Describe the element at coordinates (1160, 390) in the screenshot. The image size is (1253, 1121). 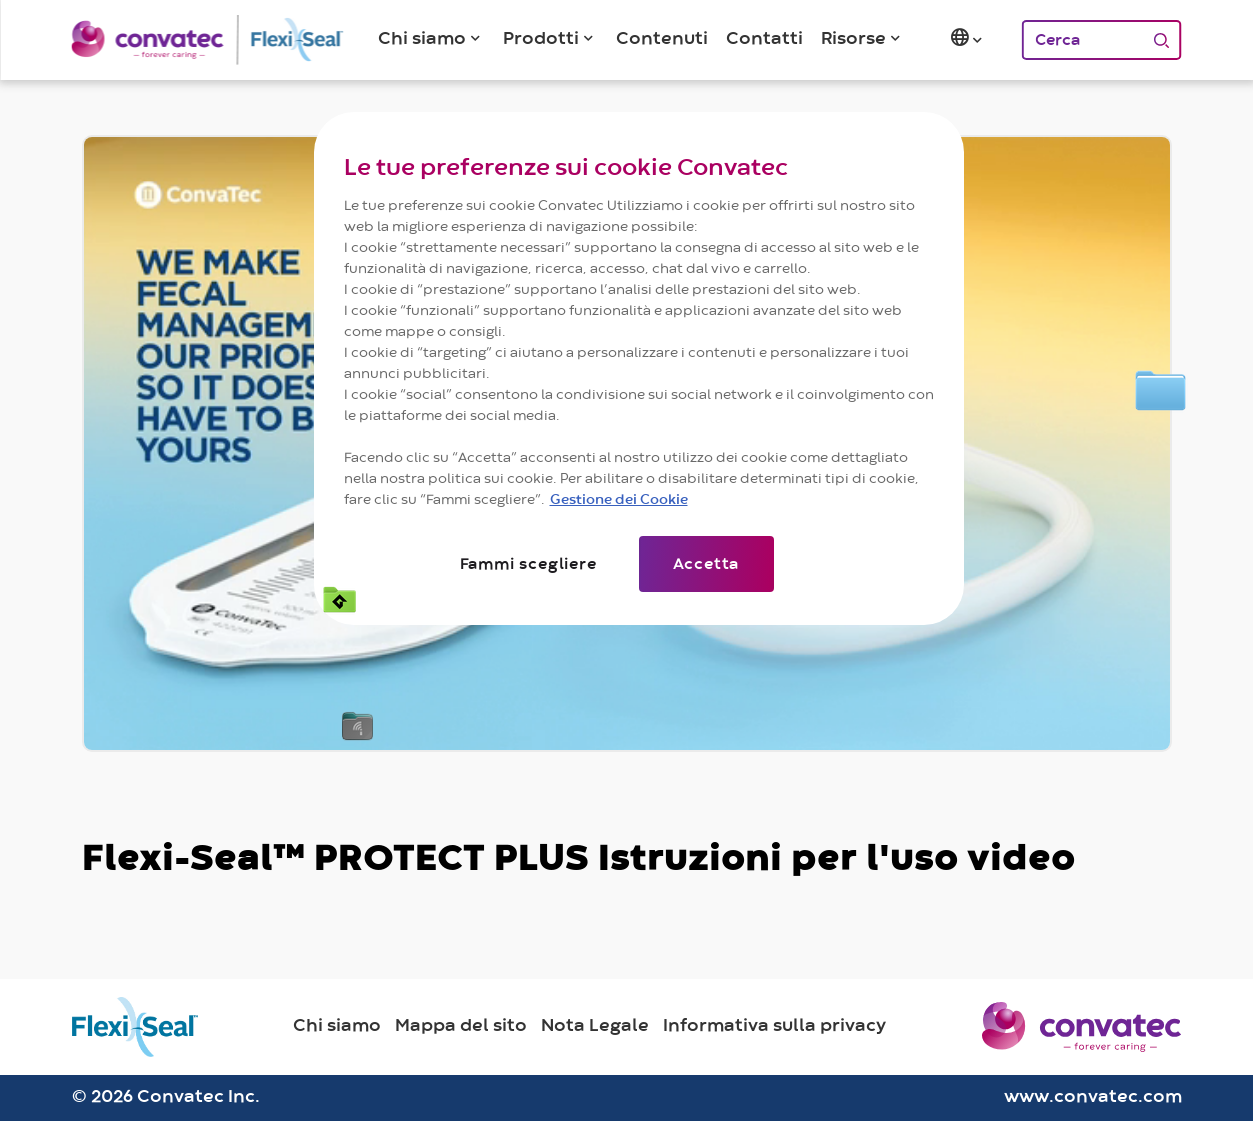
I see `open folder to view contents` at that location.